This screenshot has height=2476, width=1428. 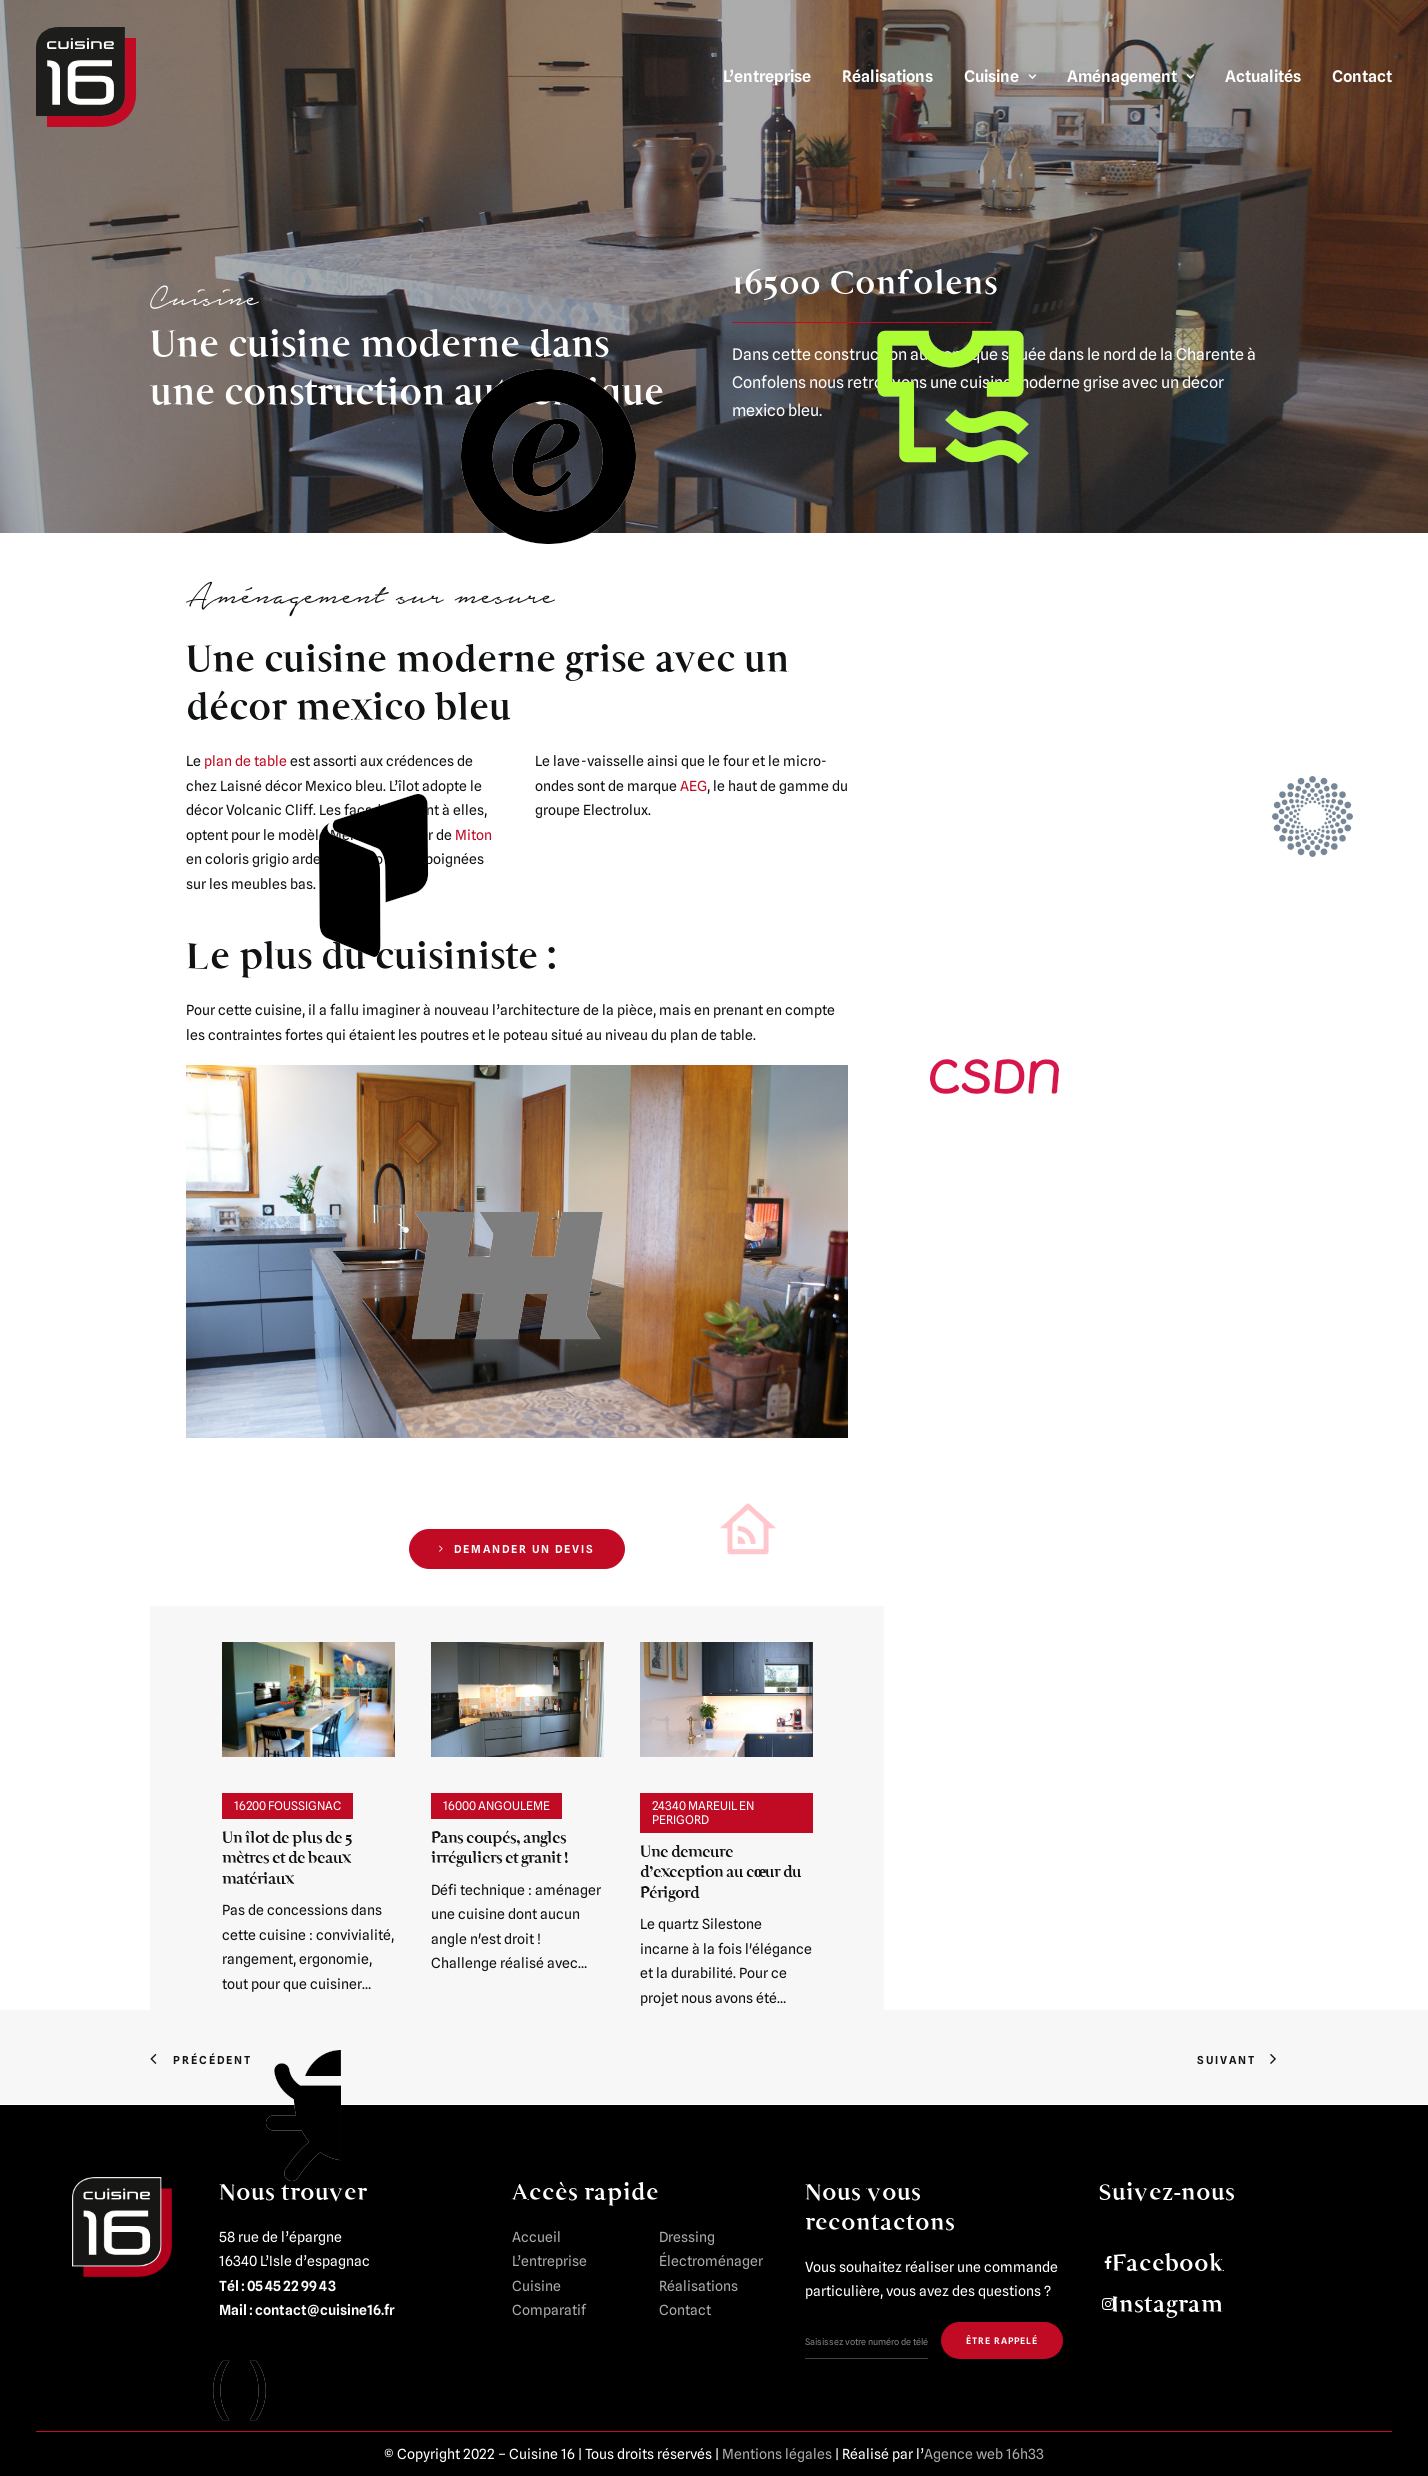 I want to click on visit CSDN developer community, so click(x=994, y=1076).